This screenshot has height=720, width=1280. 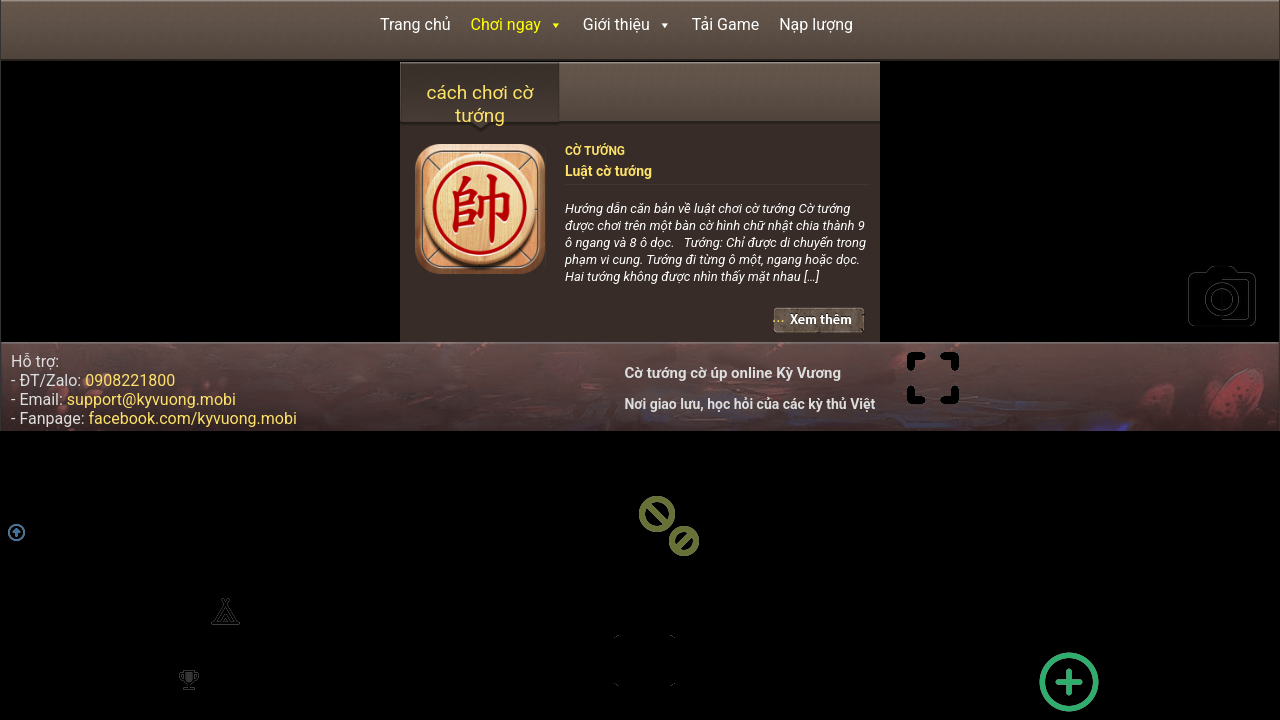 What do you see at coordinates (225, 611) in the screenshot?
I see `view camping or outdoor locations` at bounding box center [225, 611].